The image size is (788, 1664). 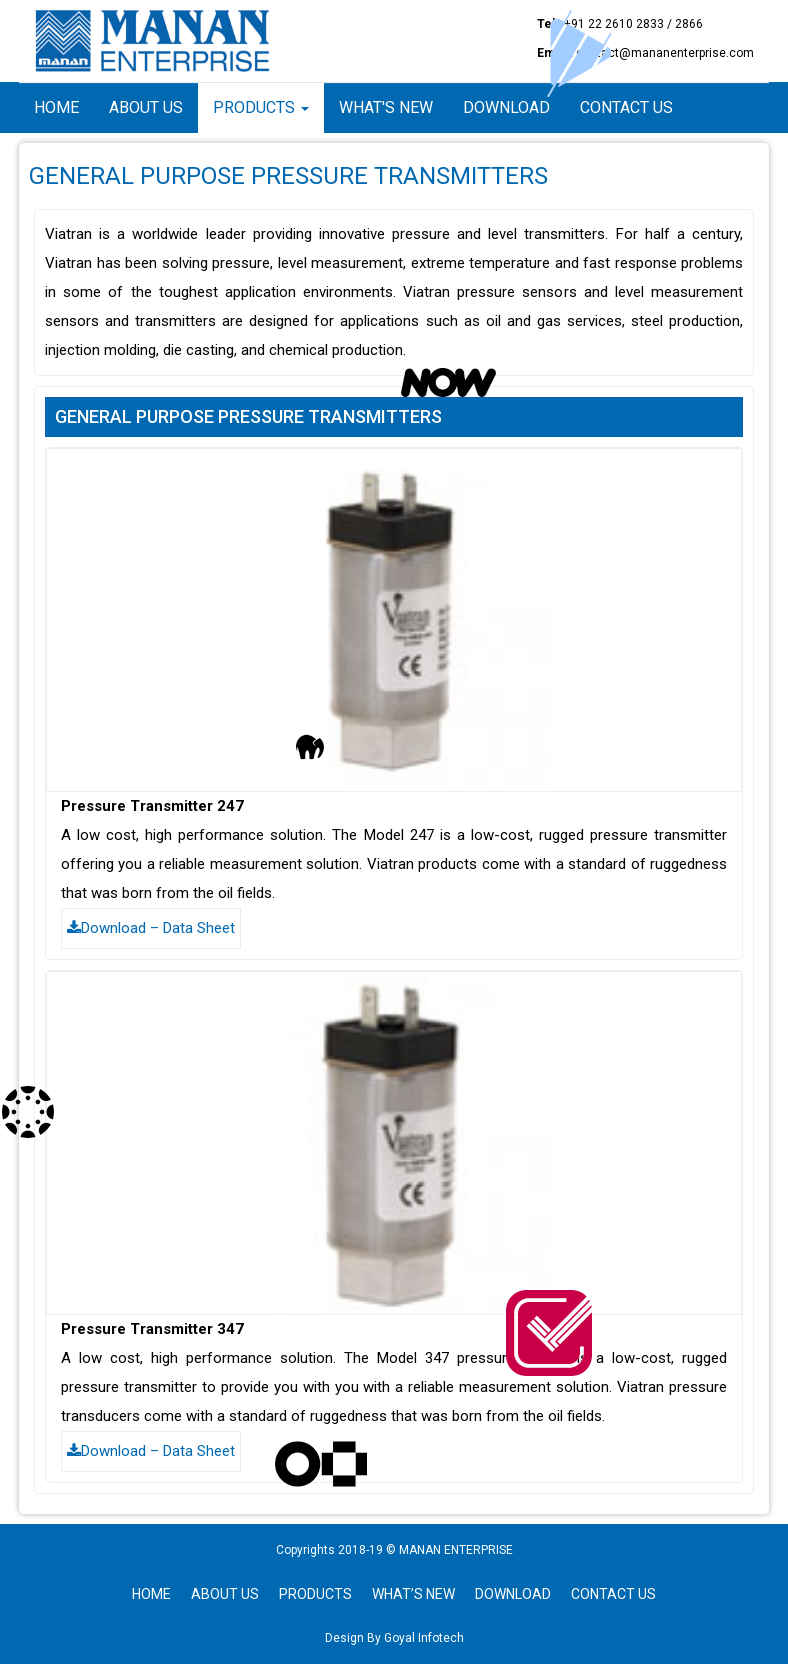 What do you see at coordinates (579, 53) in the screenshot?
I see `open the trillertv streaming app` at bounding box center [579, 53].